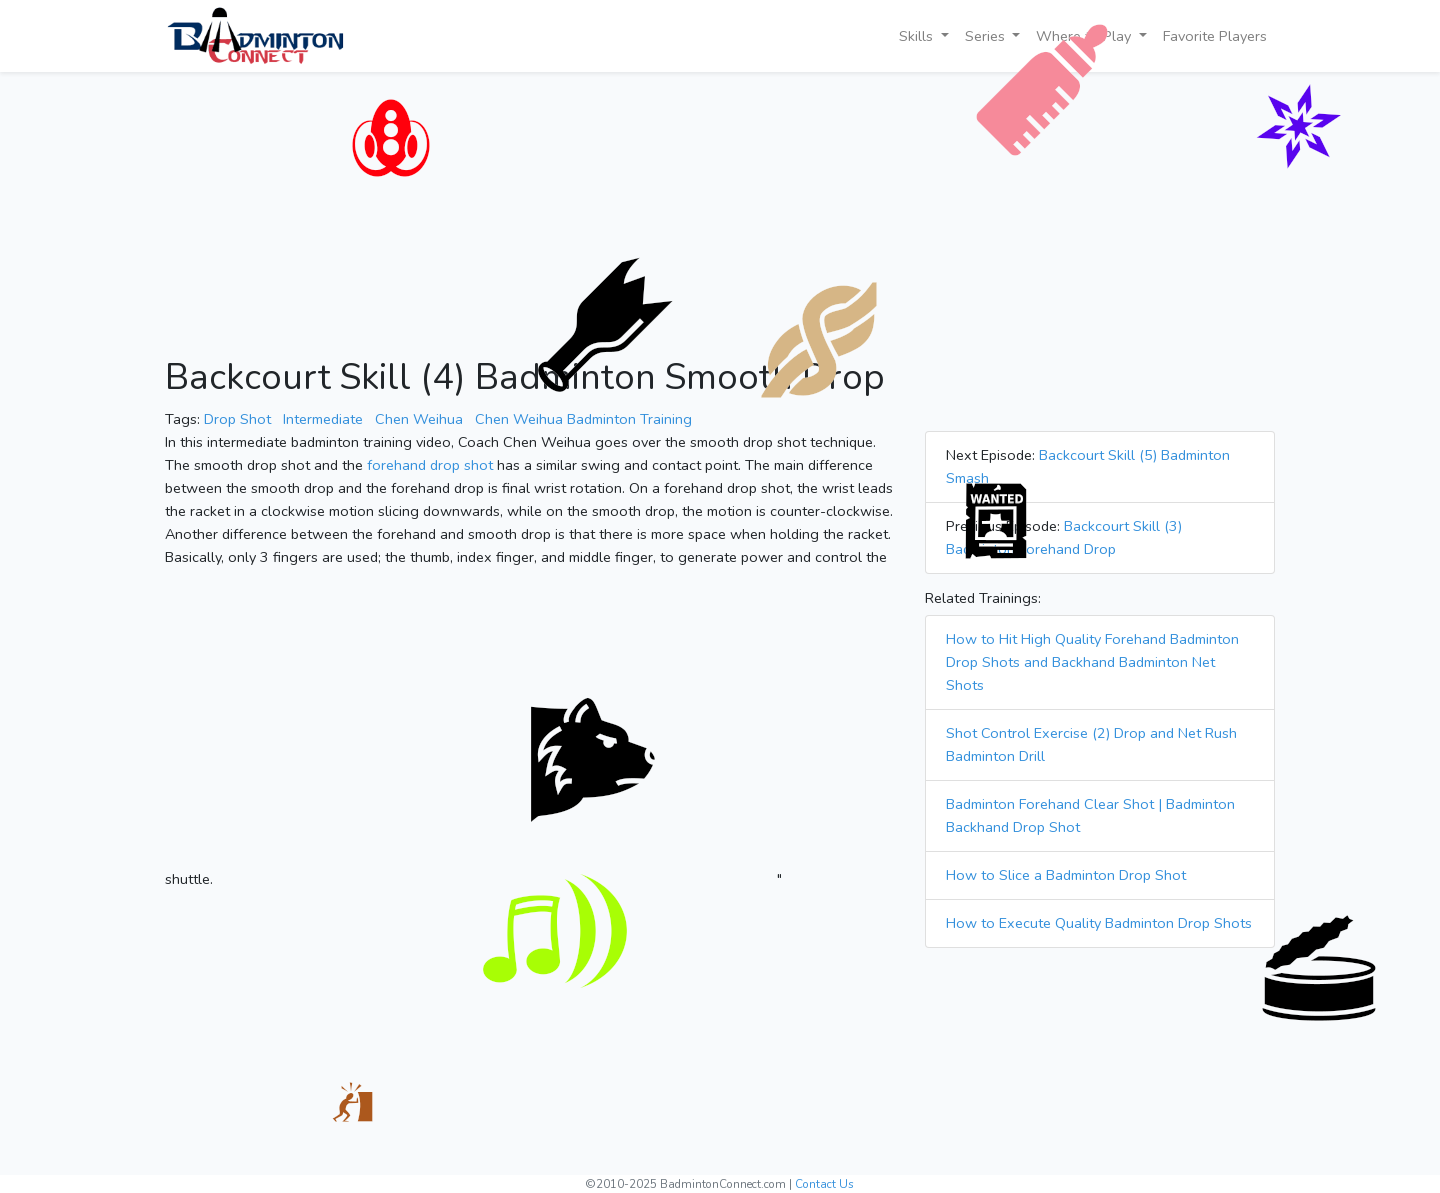 The width and height of the screenshot is (1440, 1193). Describe the element at coordinates (604, 326) in the screenshot. I see `indicates a broken or damaged item` at that location.